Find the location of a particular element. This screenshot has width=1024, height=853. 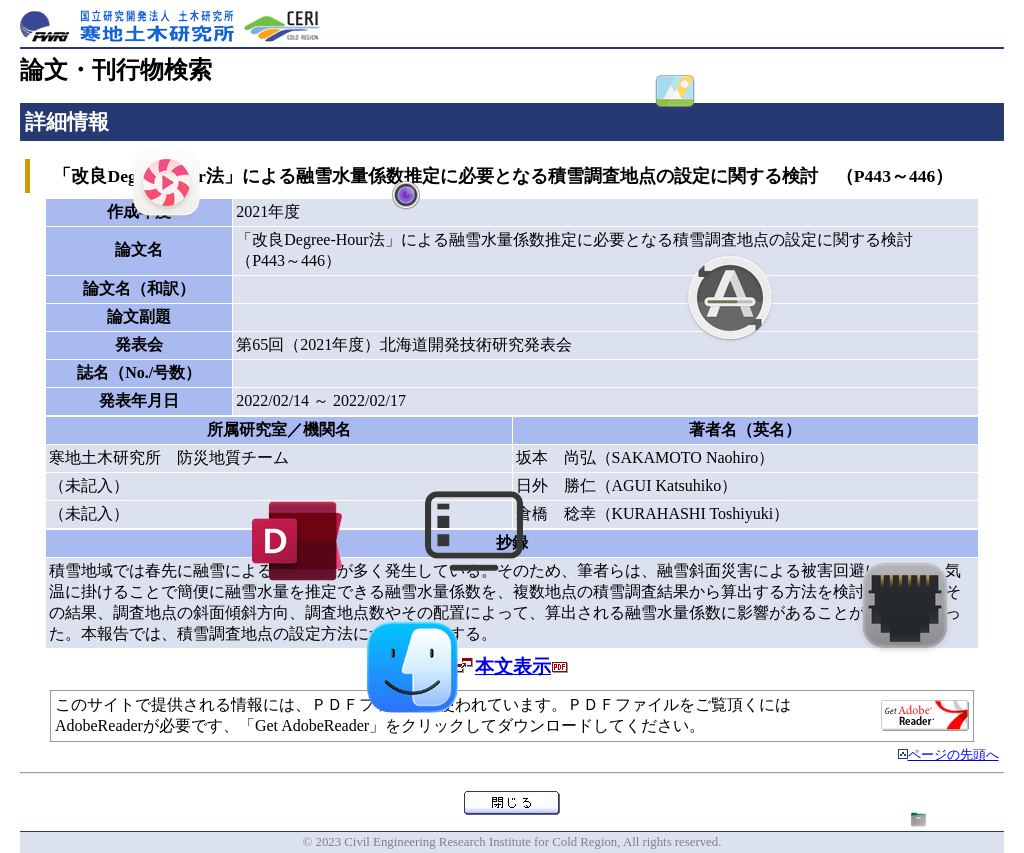

open Microsoft Delve app is located at coordinates (297, 541).